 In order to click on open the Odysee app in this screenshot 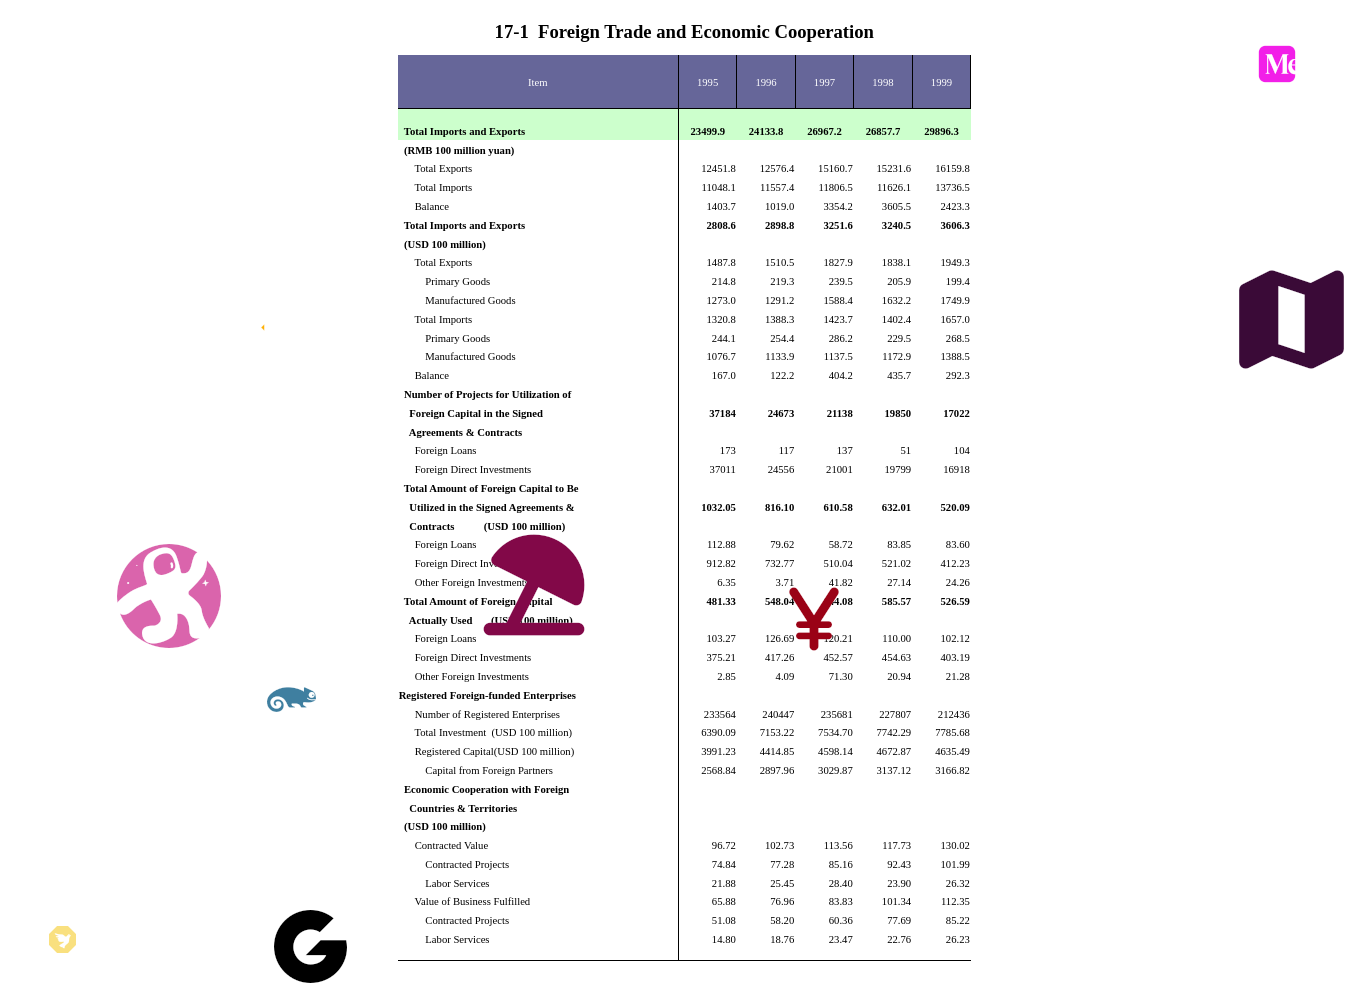, I will do `click(169, 596)`.